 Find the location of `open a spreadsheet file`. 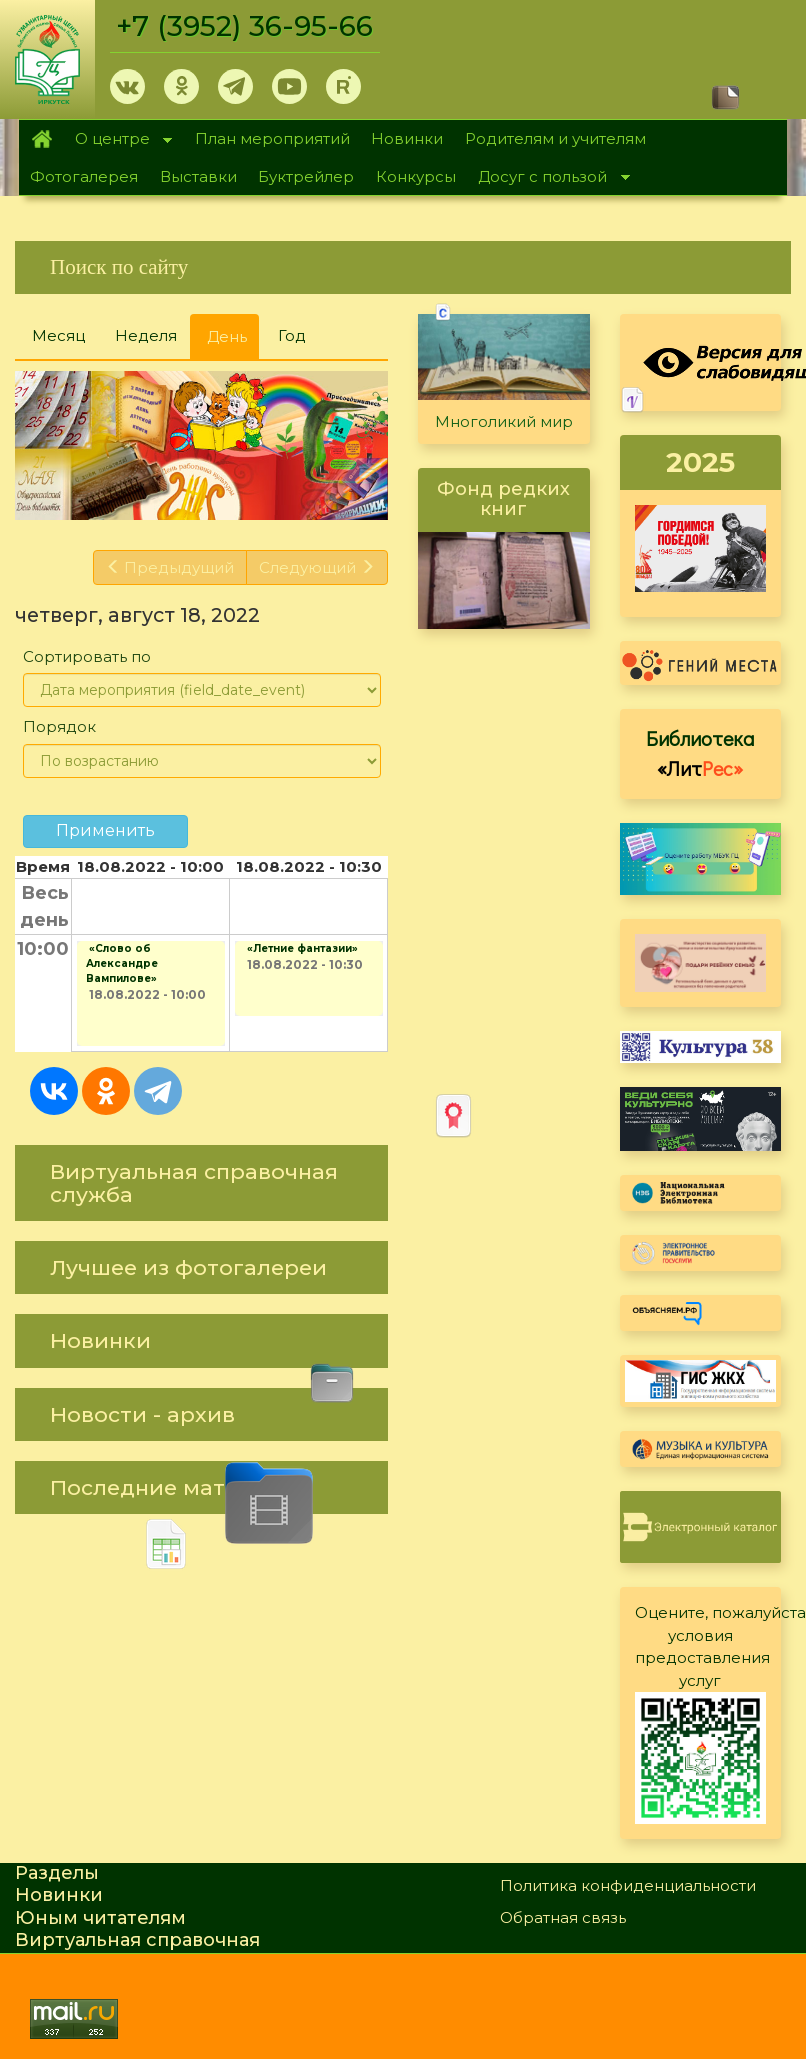

open a spreadsheet file is located at coordinates (166, 1544).